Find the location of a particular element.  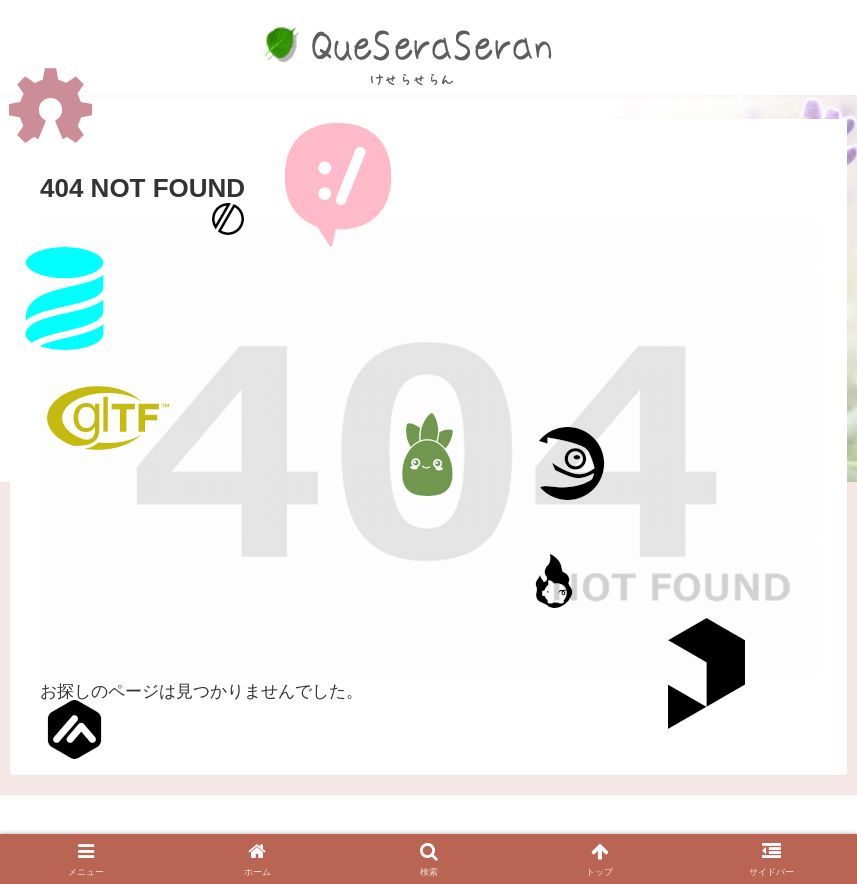

pinia state management library logo is located at coordinates (427, 454).